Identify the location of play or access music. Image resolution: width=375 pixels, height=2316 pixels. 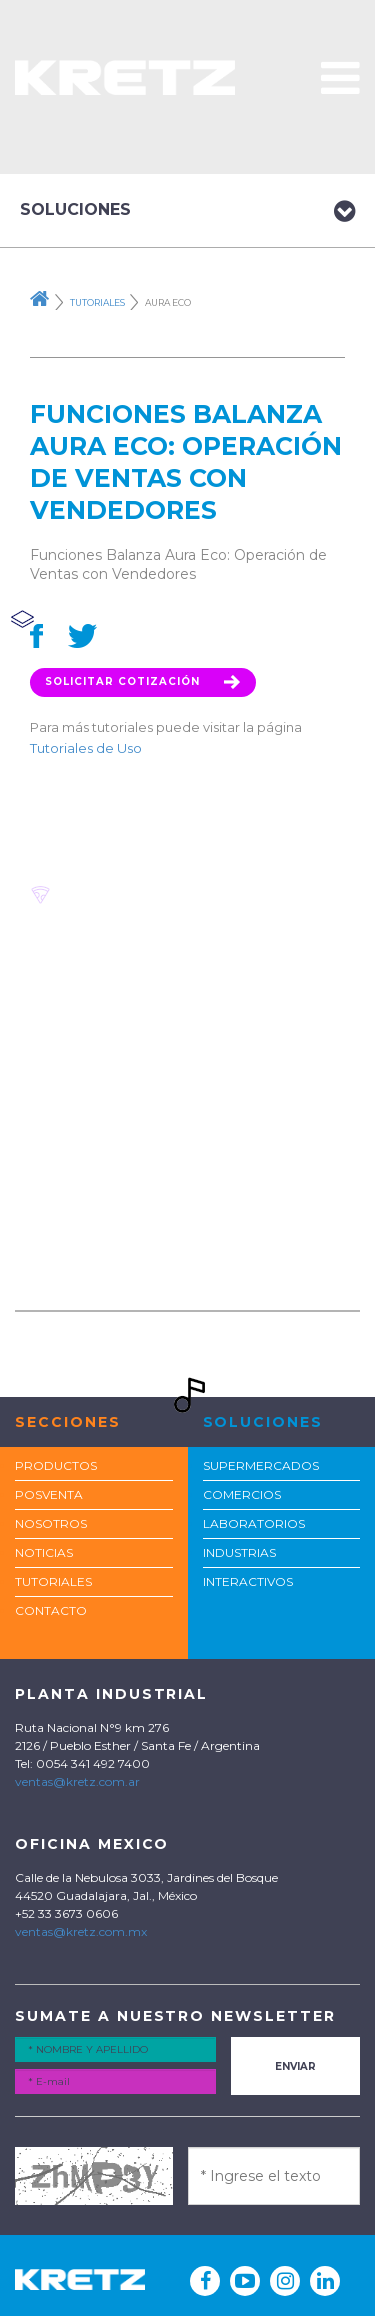
(189, 1394).